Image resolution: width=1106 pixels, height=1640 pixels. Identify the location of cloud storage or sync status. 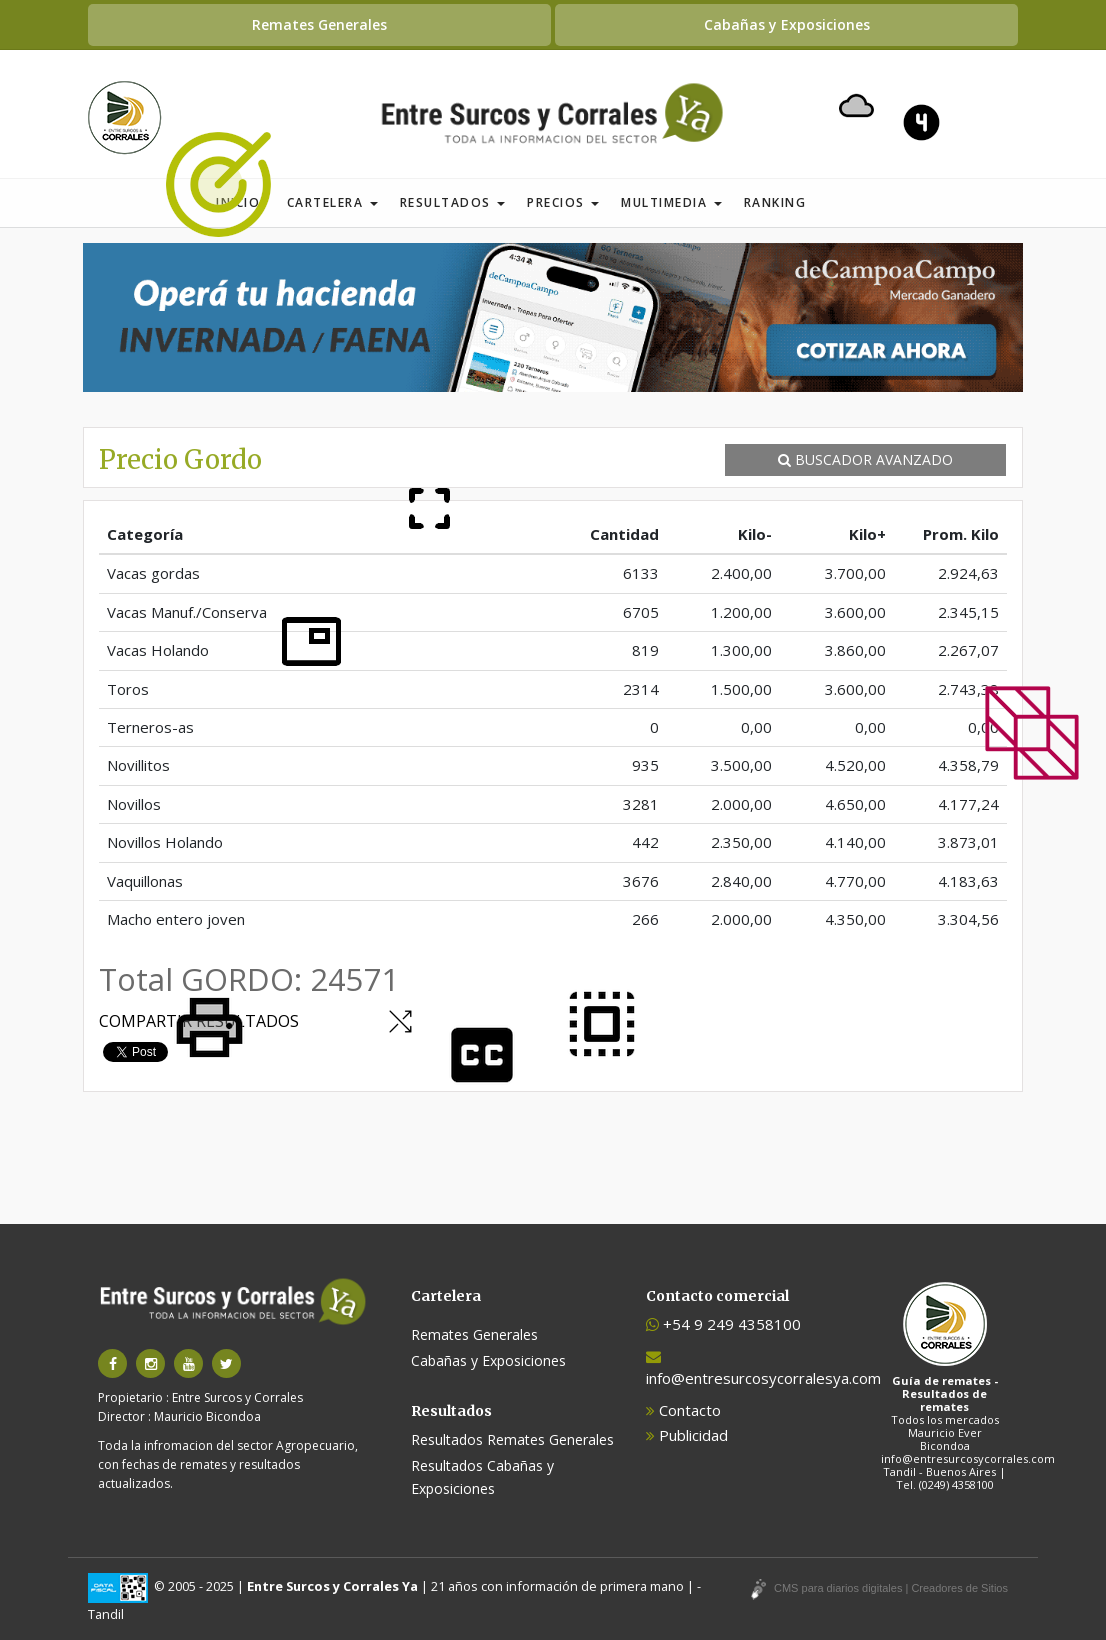
(856, 105).